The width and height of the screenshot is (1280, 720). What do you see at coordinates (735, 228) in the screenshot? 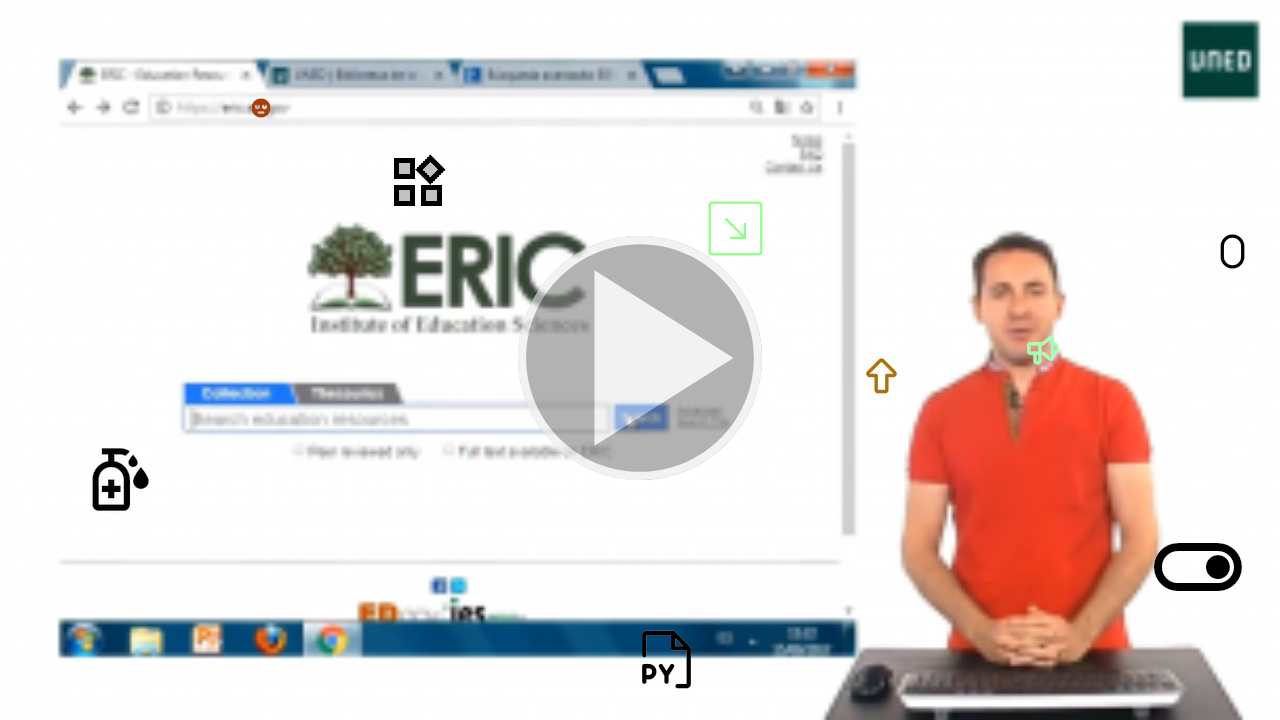
I see `navigate to bottom-right corner` at bounding box center [735, 228].